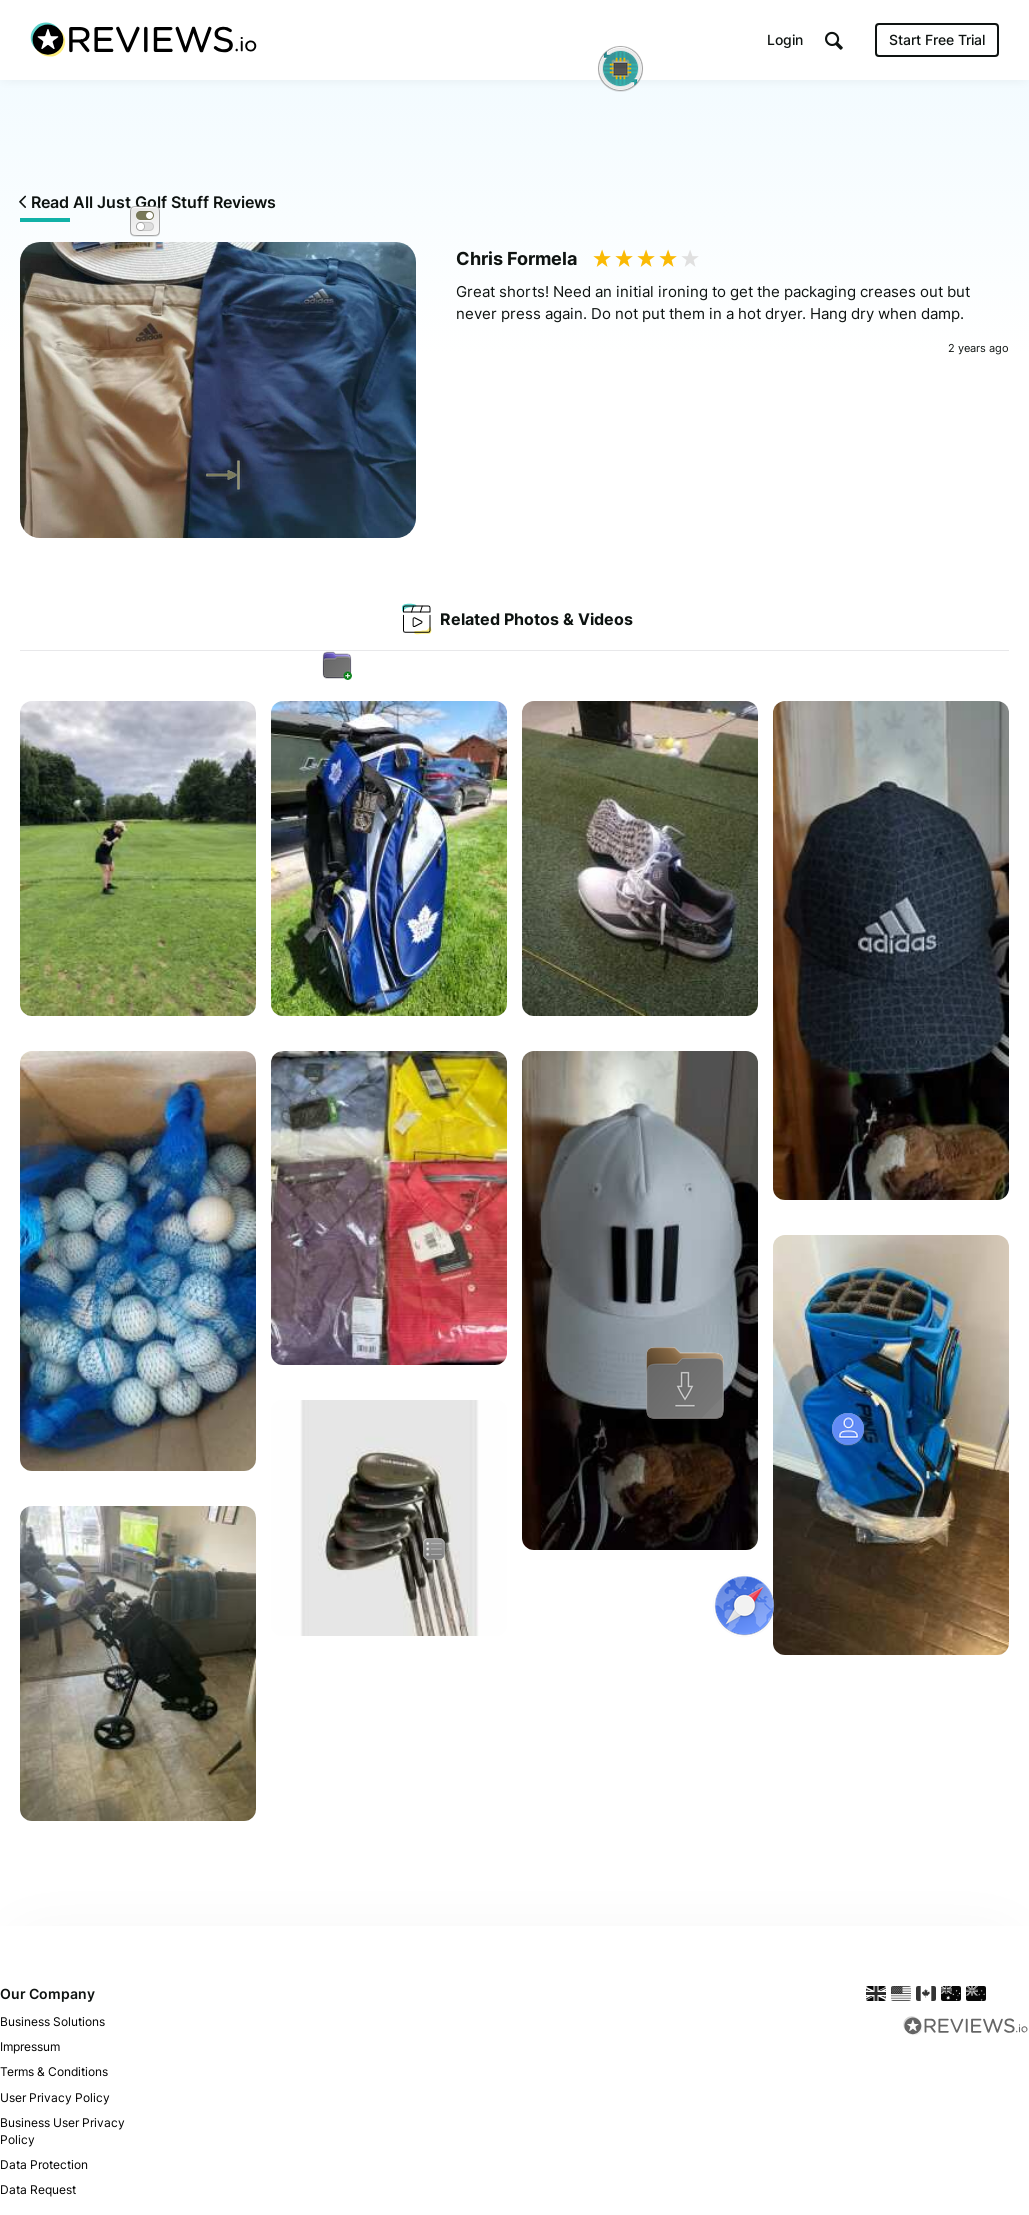 The image size is (1029, 2215). Describe the element at coordinates (744, 1605) in the screenshot. I see `launch the web browser app` at that location.